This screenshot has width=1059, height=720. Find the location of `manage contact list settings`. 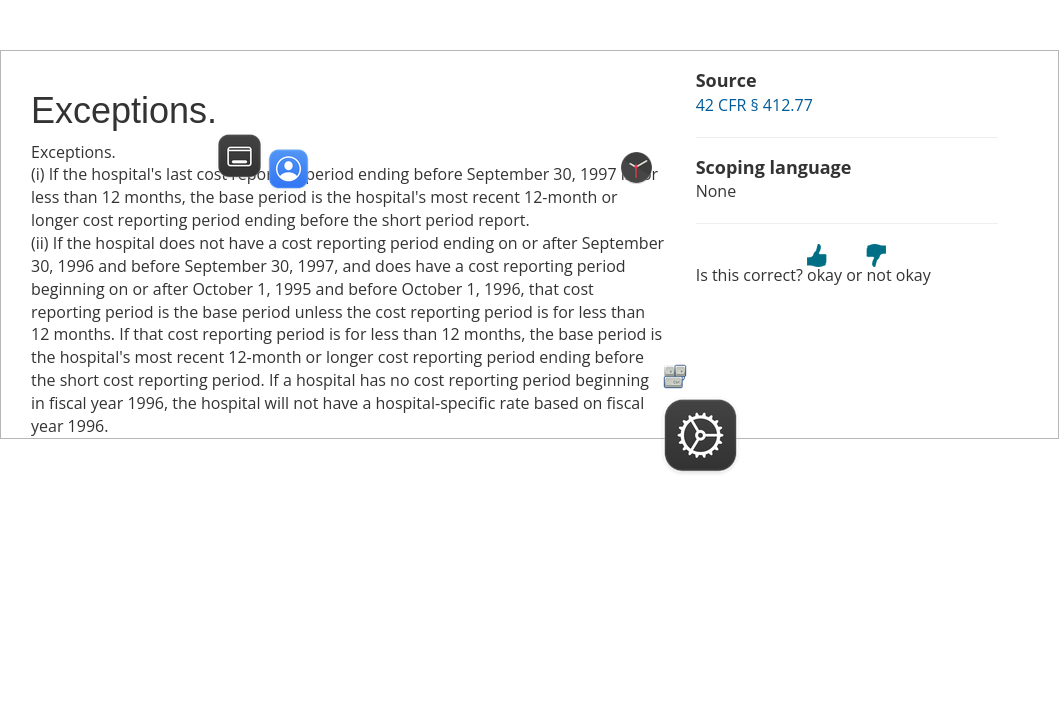

manage contact list settings is located at coordinates (288, 169).